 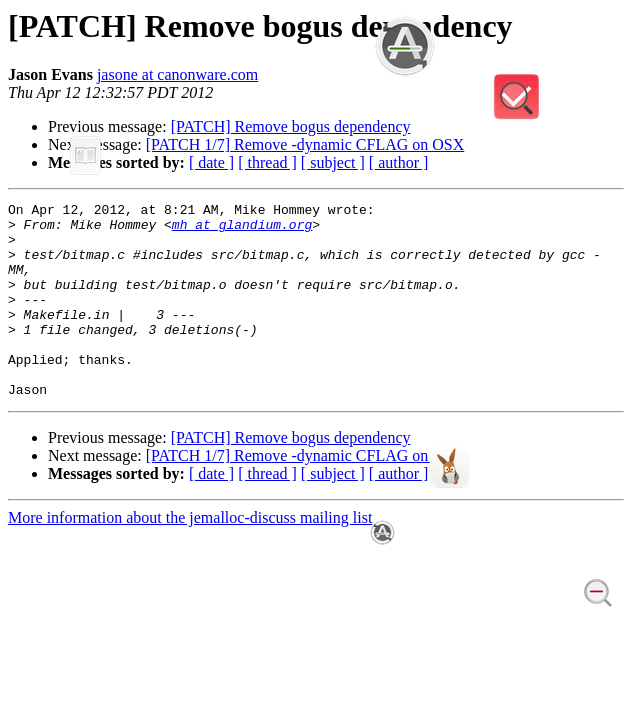 What do you see at coordinates (516, 96) in the screenshot?
I see `open system configuration tool` at bounding box center [516, 96].